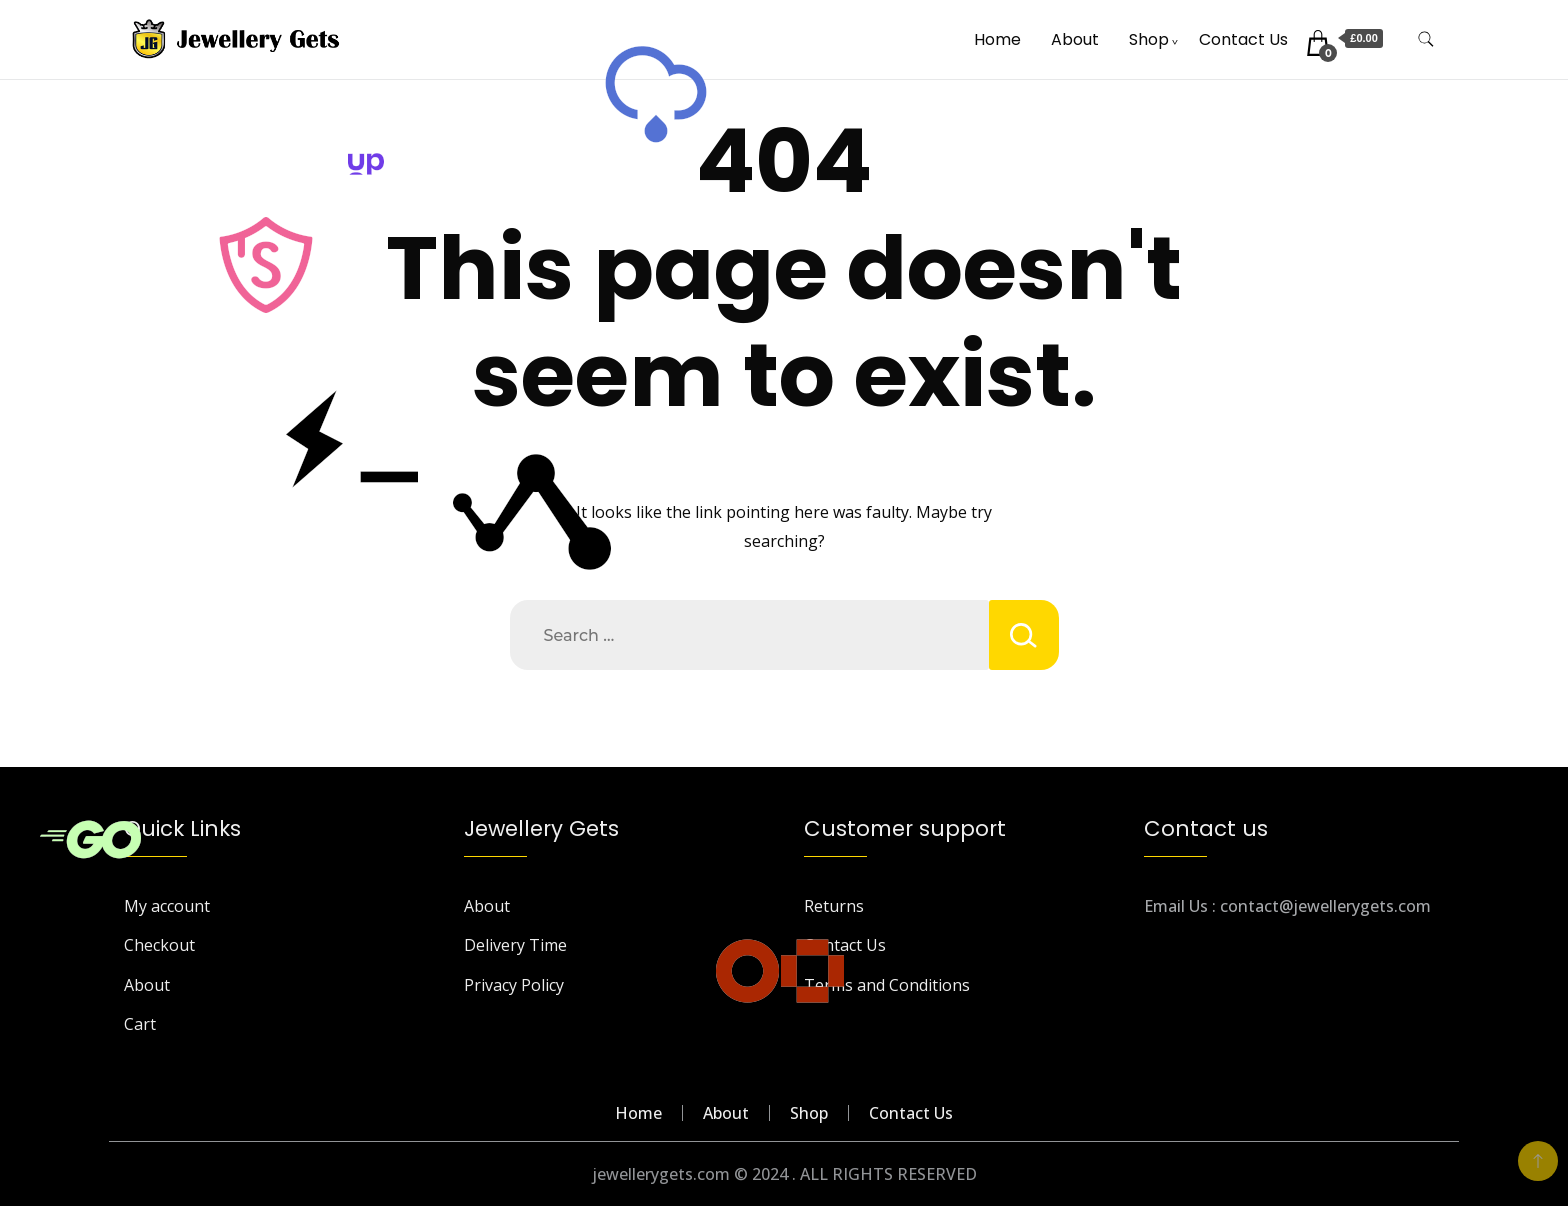 The image size is (1568, 1206). I want to click on go programming language logo, so click(90, 839).